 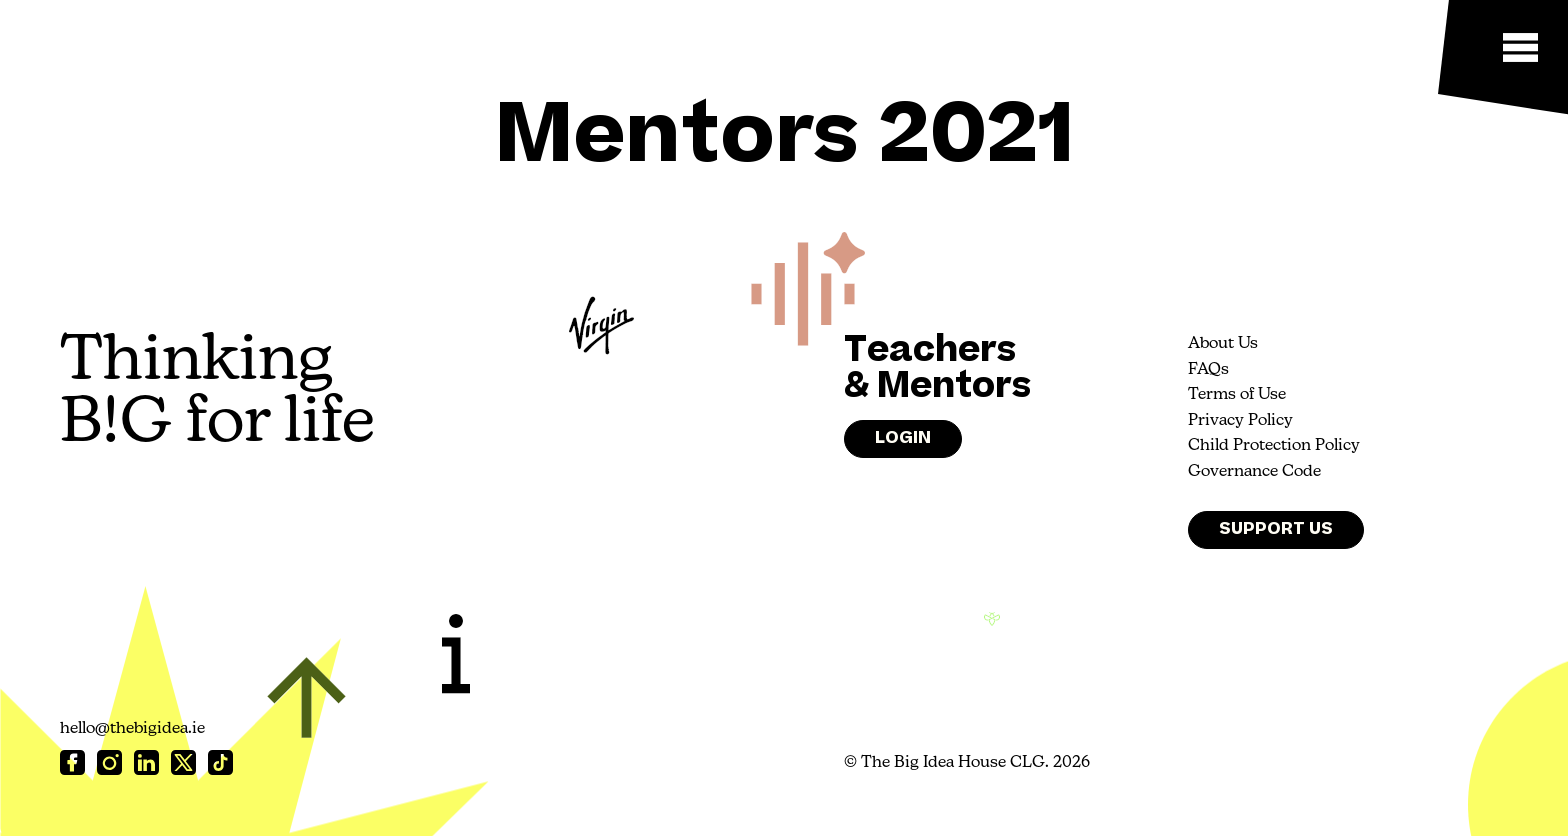 What do you see at coordinates (456, 656) in the screenshot?
I see `view more information about this item` at bounding box center [456, 656].